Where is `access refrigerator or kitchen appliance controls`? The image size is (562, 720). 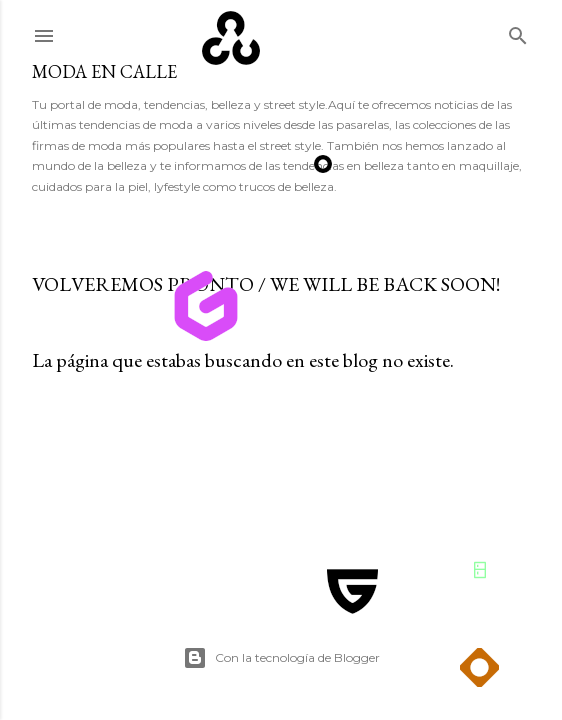 access refrigerator or kitchen appliance controls is located at coordinates (480, 570).